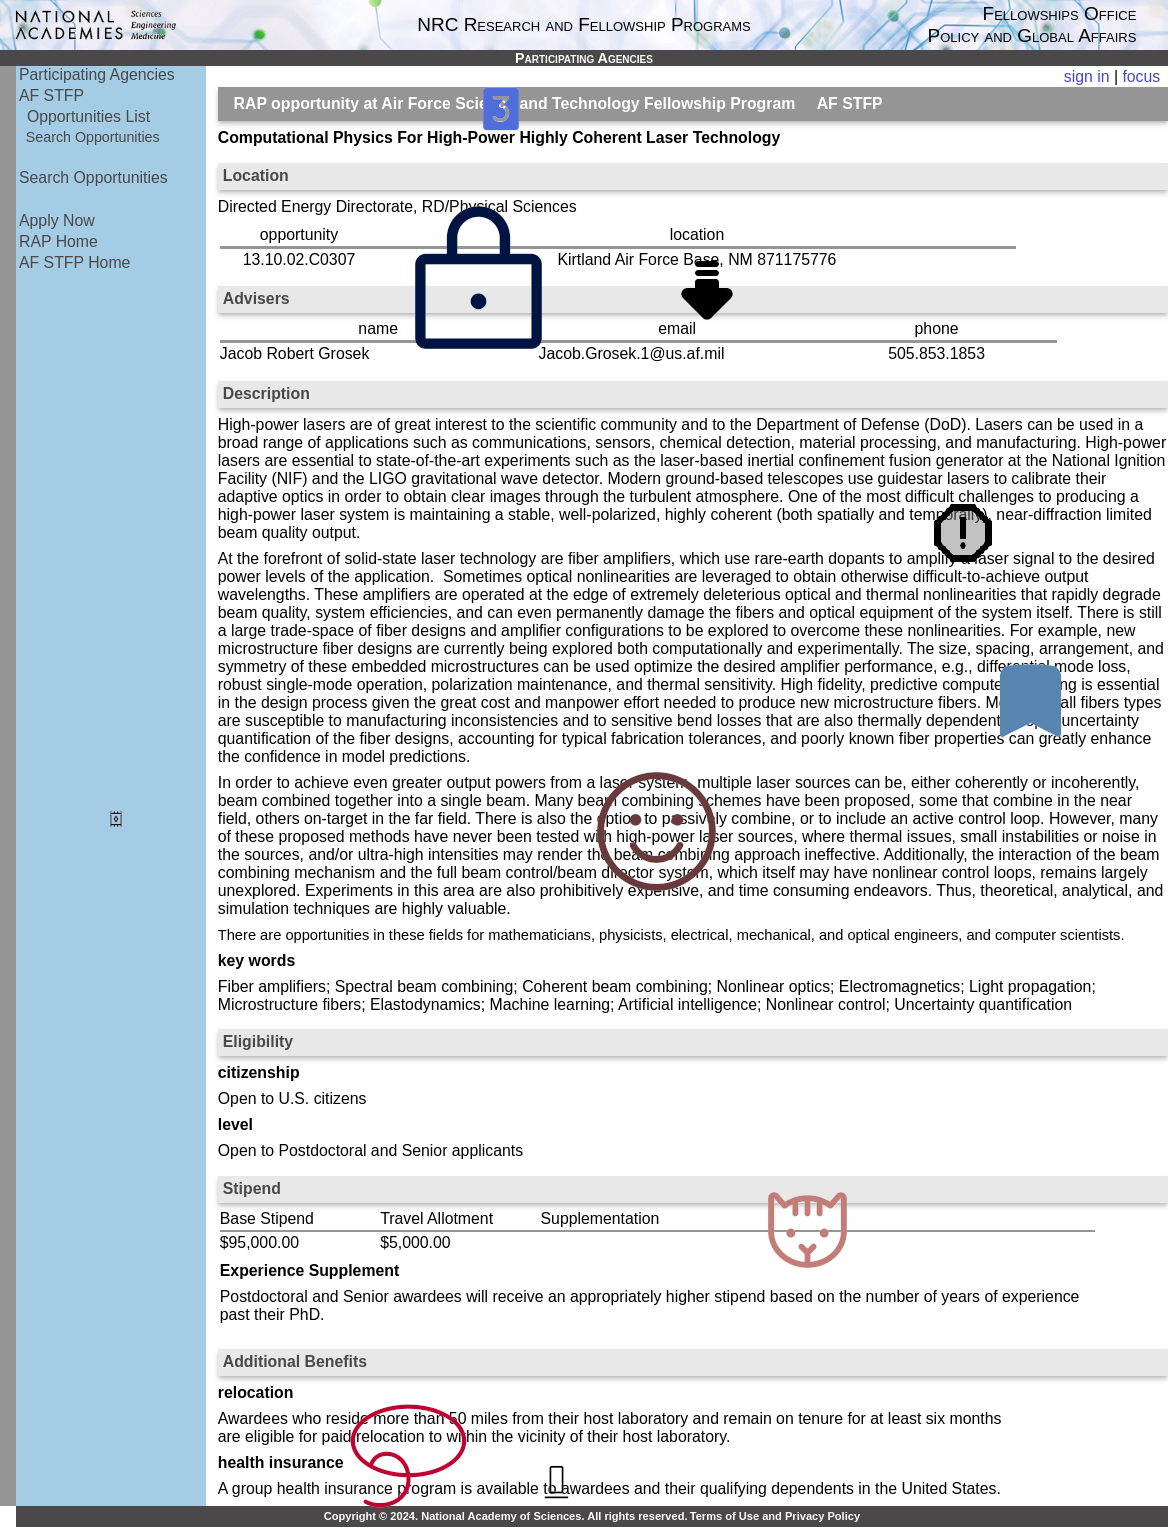 The image size is (1168, 1527). I want to click on download file with queue, so click(707, 291).